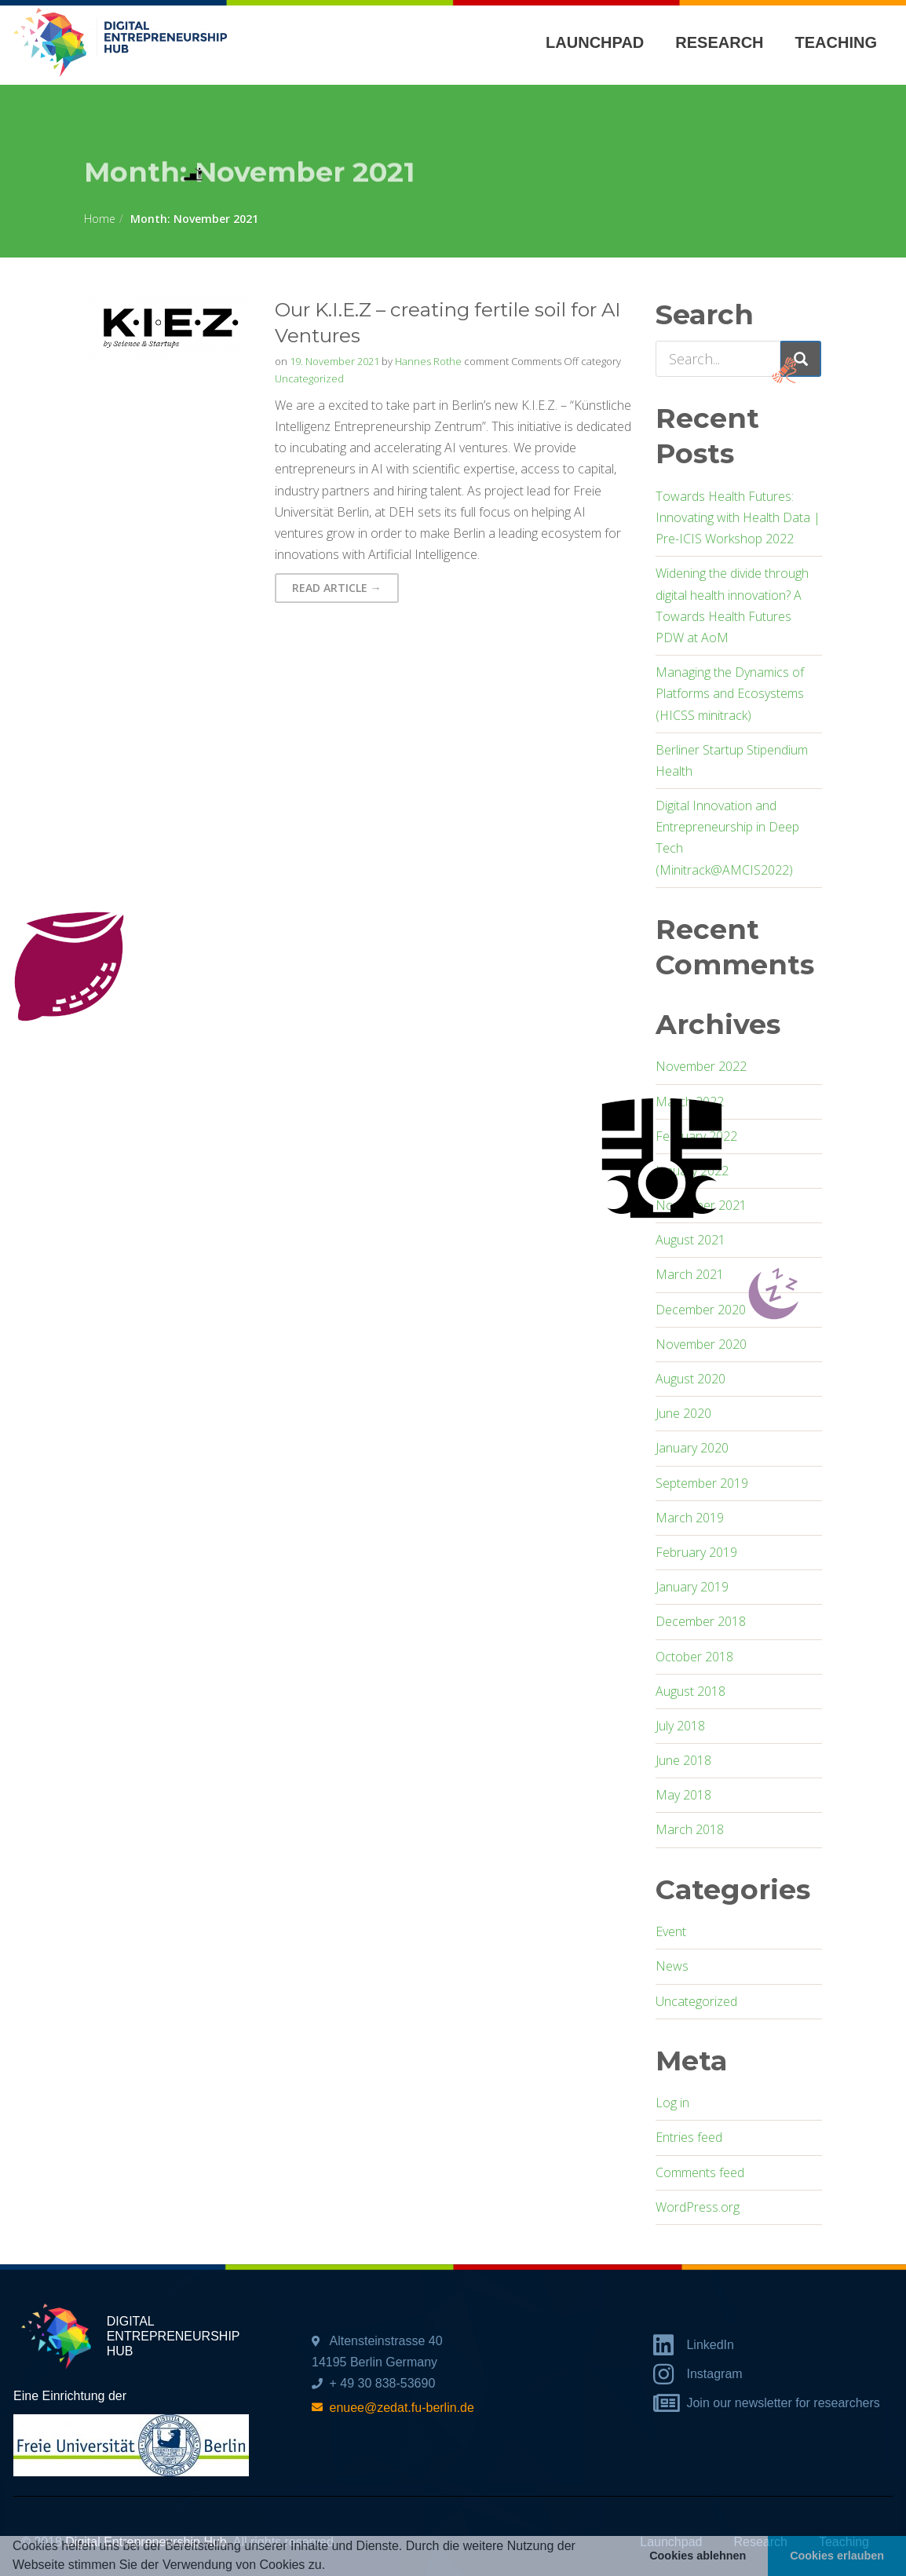 This screenshot has width=906, height=2576. What do you see at coordinates (774, 1294) in the screenshot?
I see `enable sleep or night mode` at bounding box center [774, 1294].